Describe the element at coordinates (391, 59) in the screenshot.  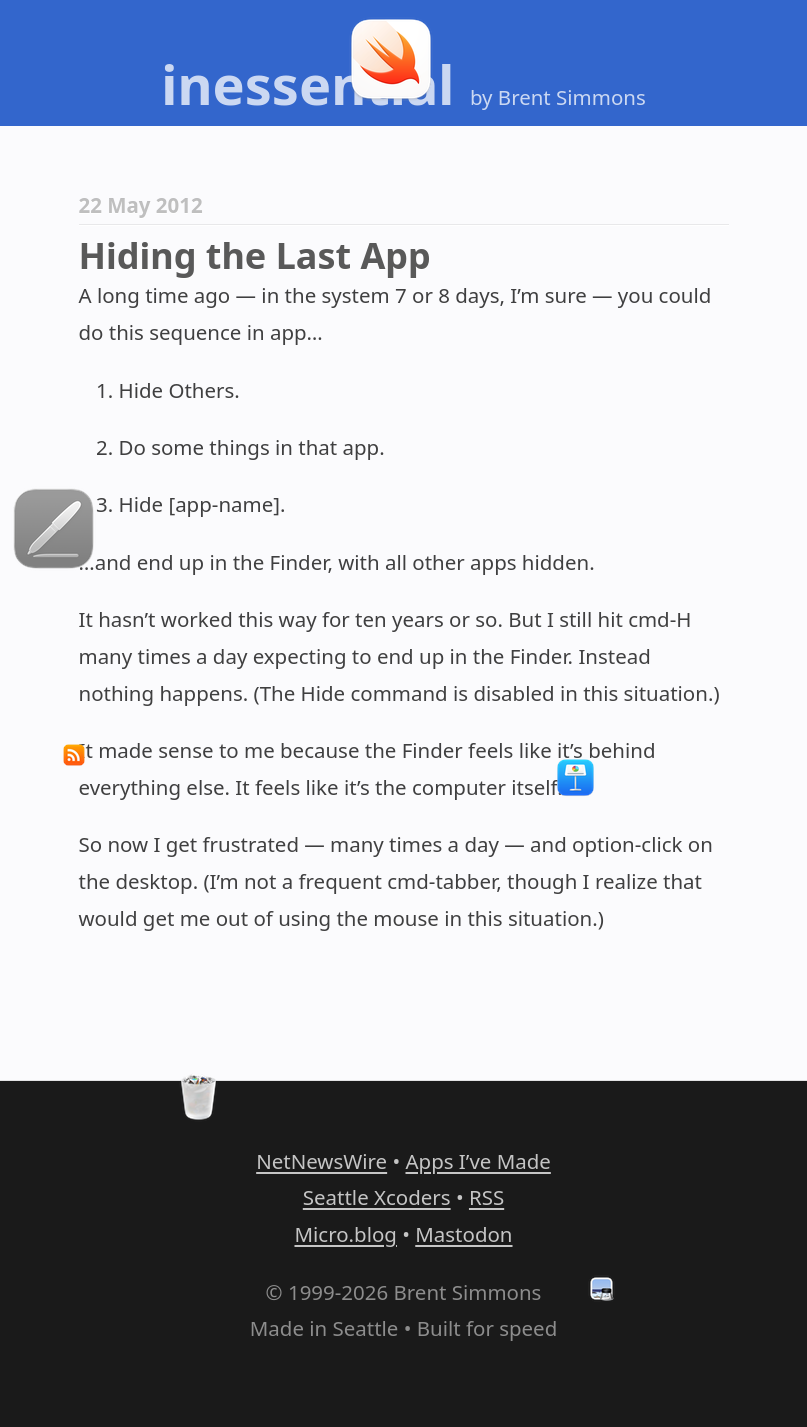
I see `open Swift Playgrounds app` at that location.